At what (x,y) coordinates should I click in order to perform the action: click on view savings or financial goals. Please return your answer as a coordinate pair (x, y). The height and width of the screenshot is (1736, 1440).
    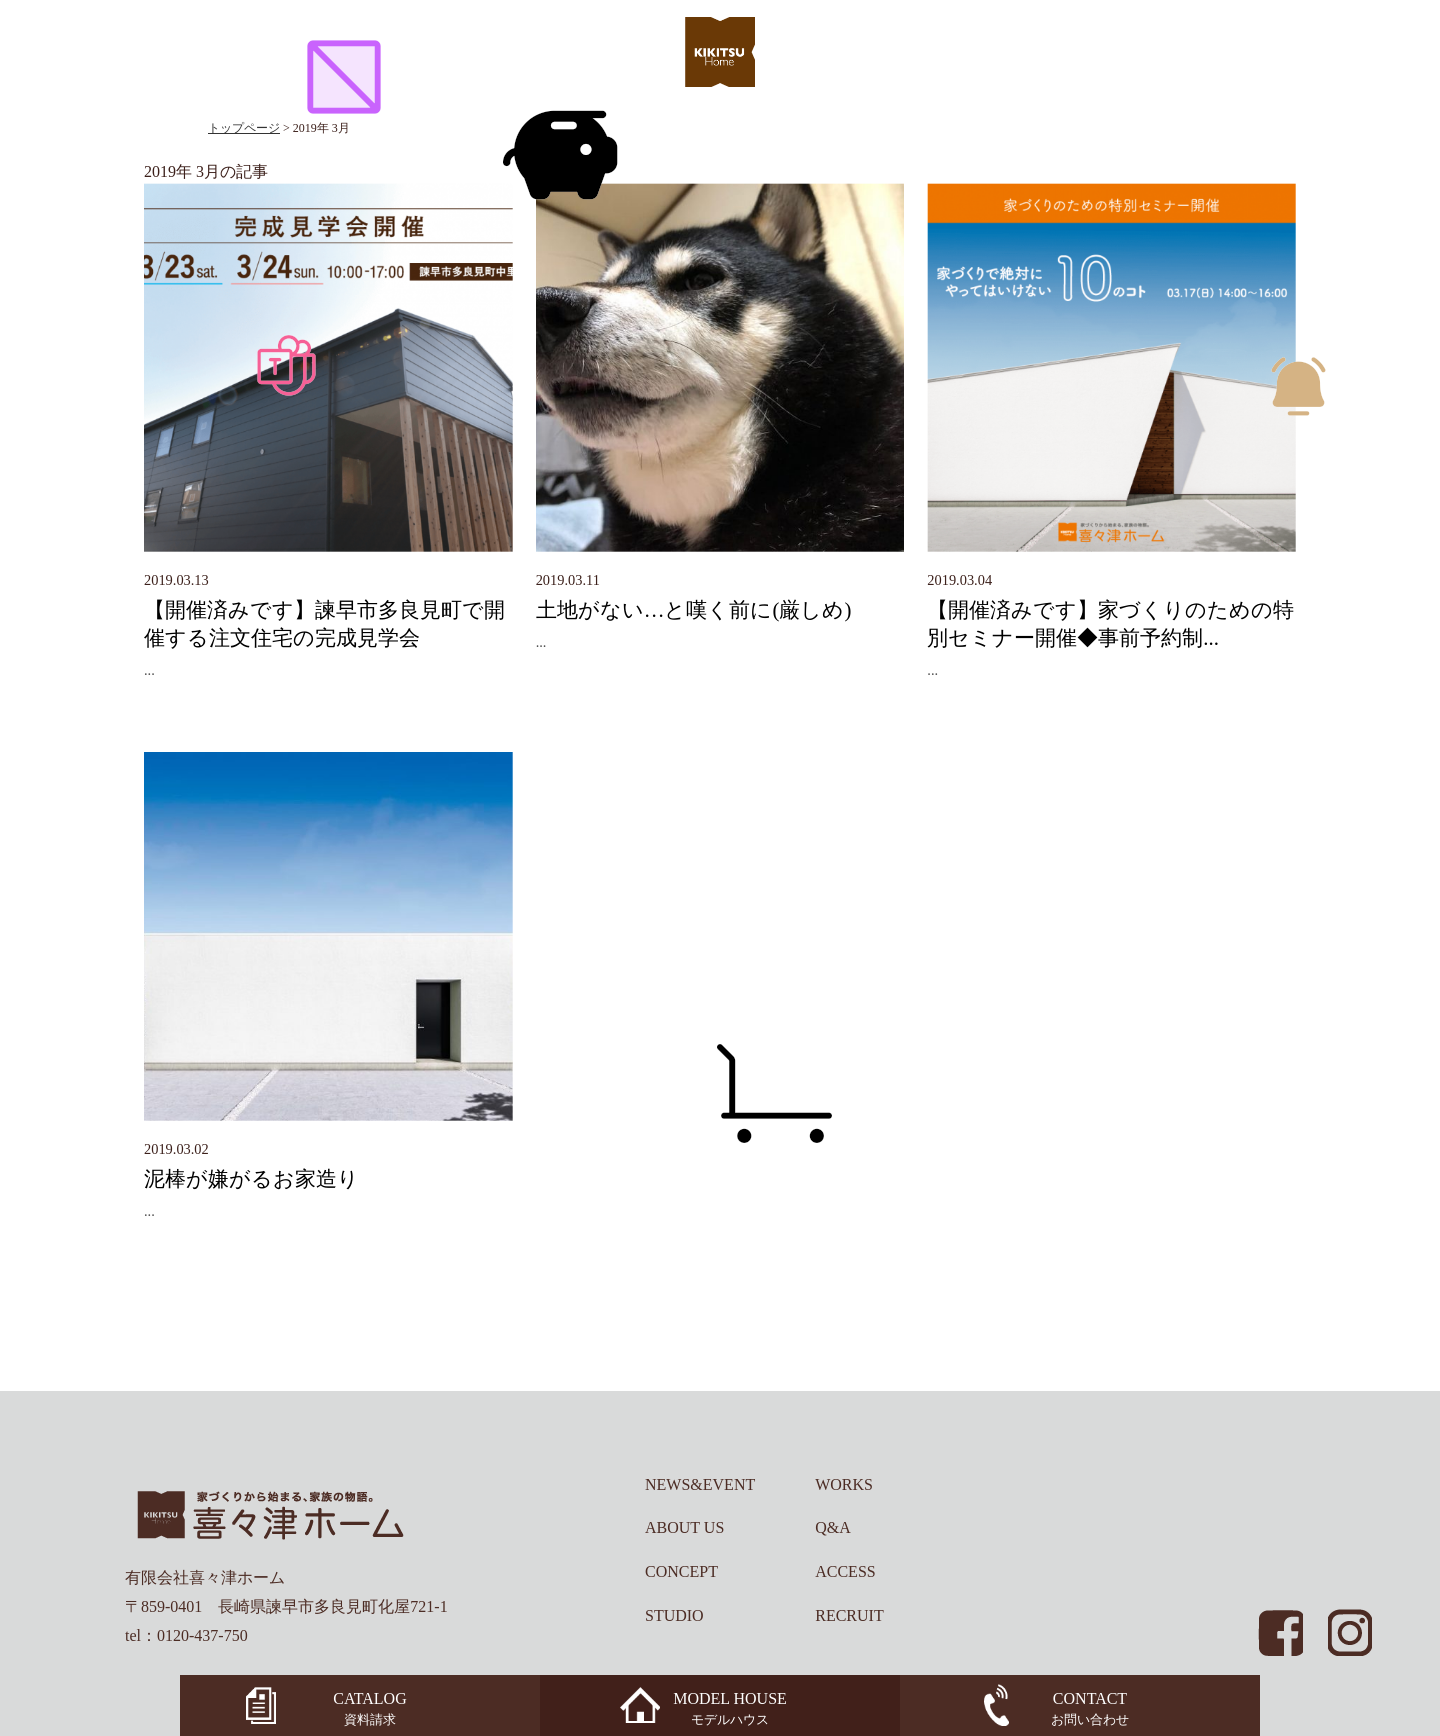
    Looking at the image, I should click on (562, 155).